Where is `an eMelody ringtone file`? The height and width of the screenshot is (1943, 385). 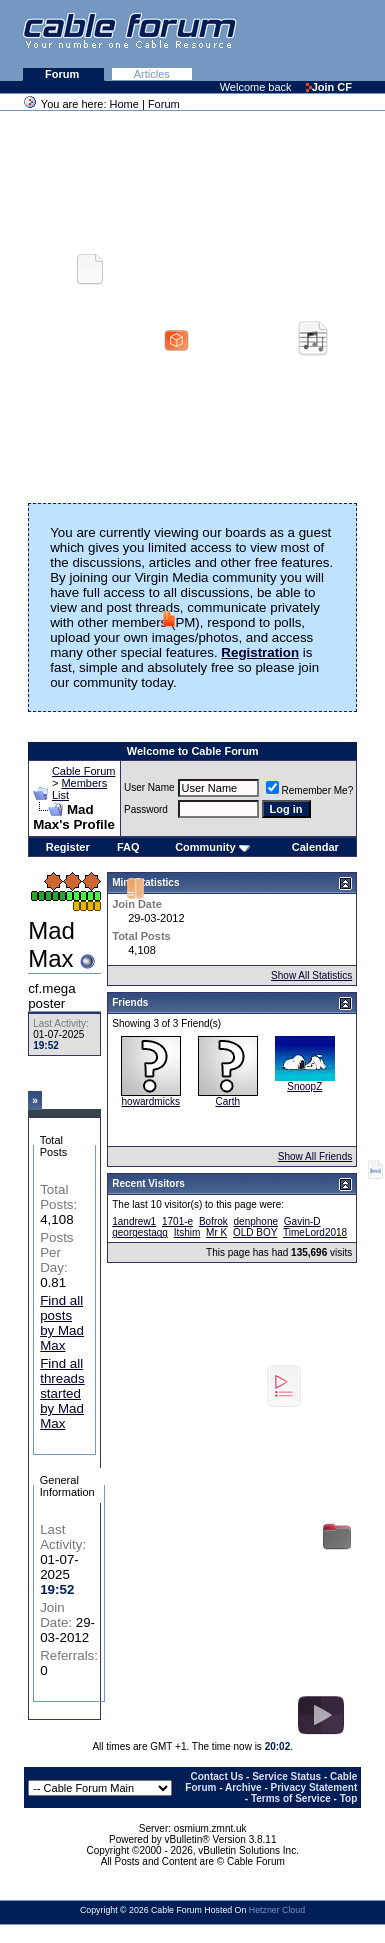
an eMelody ringtone file is located at coordinates (313, 338).